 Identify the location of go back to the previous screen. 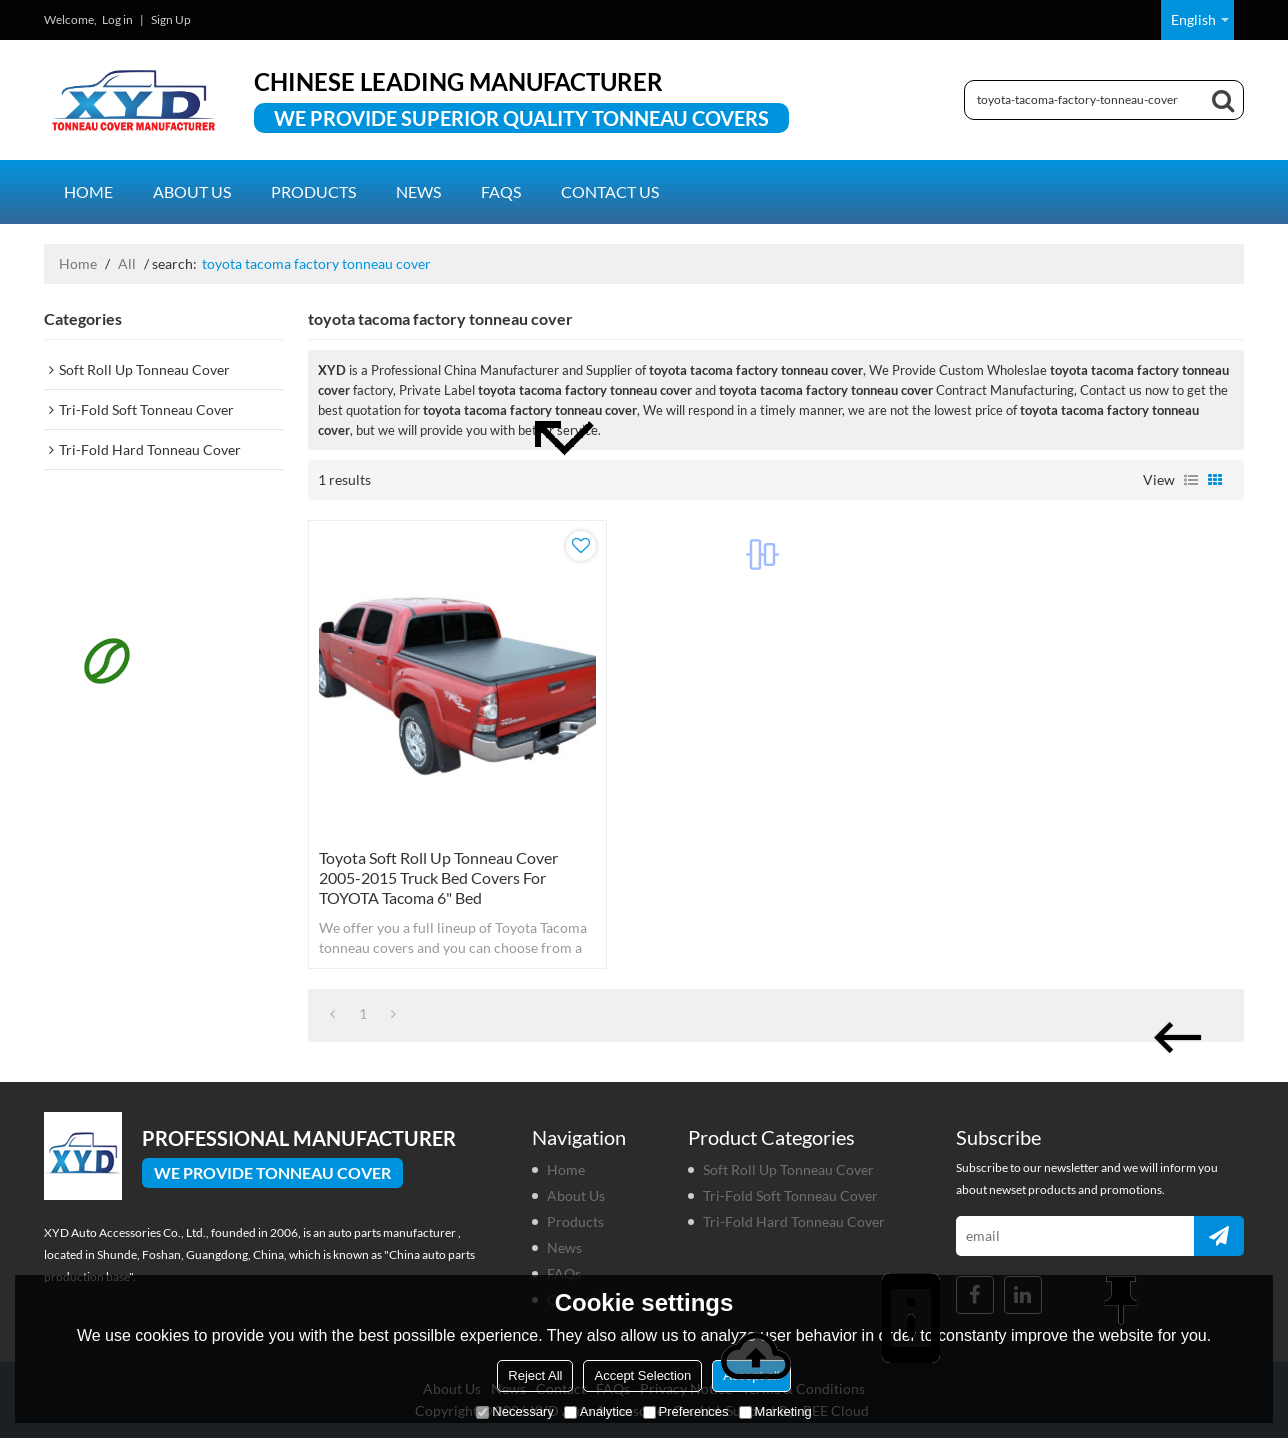
(1177, 1037).